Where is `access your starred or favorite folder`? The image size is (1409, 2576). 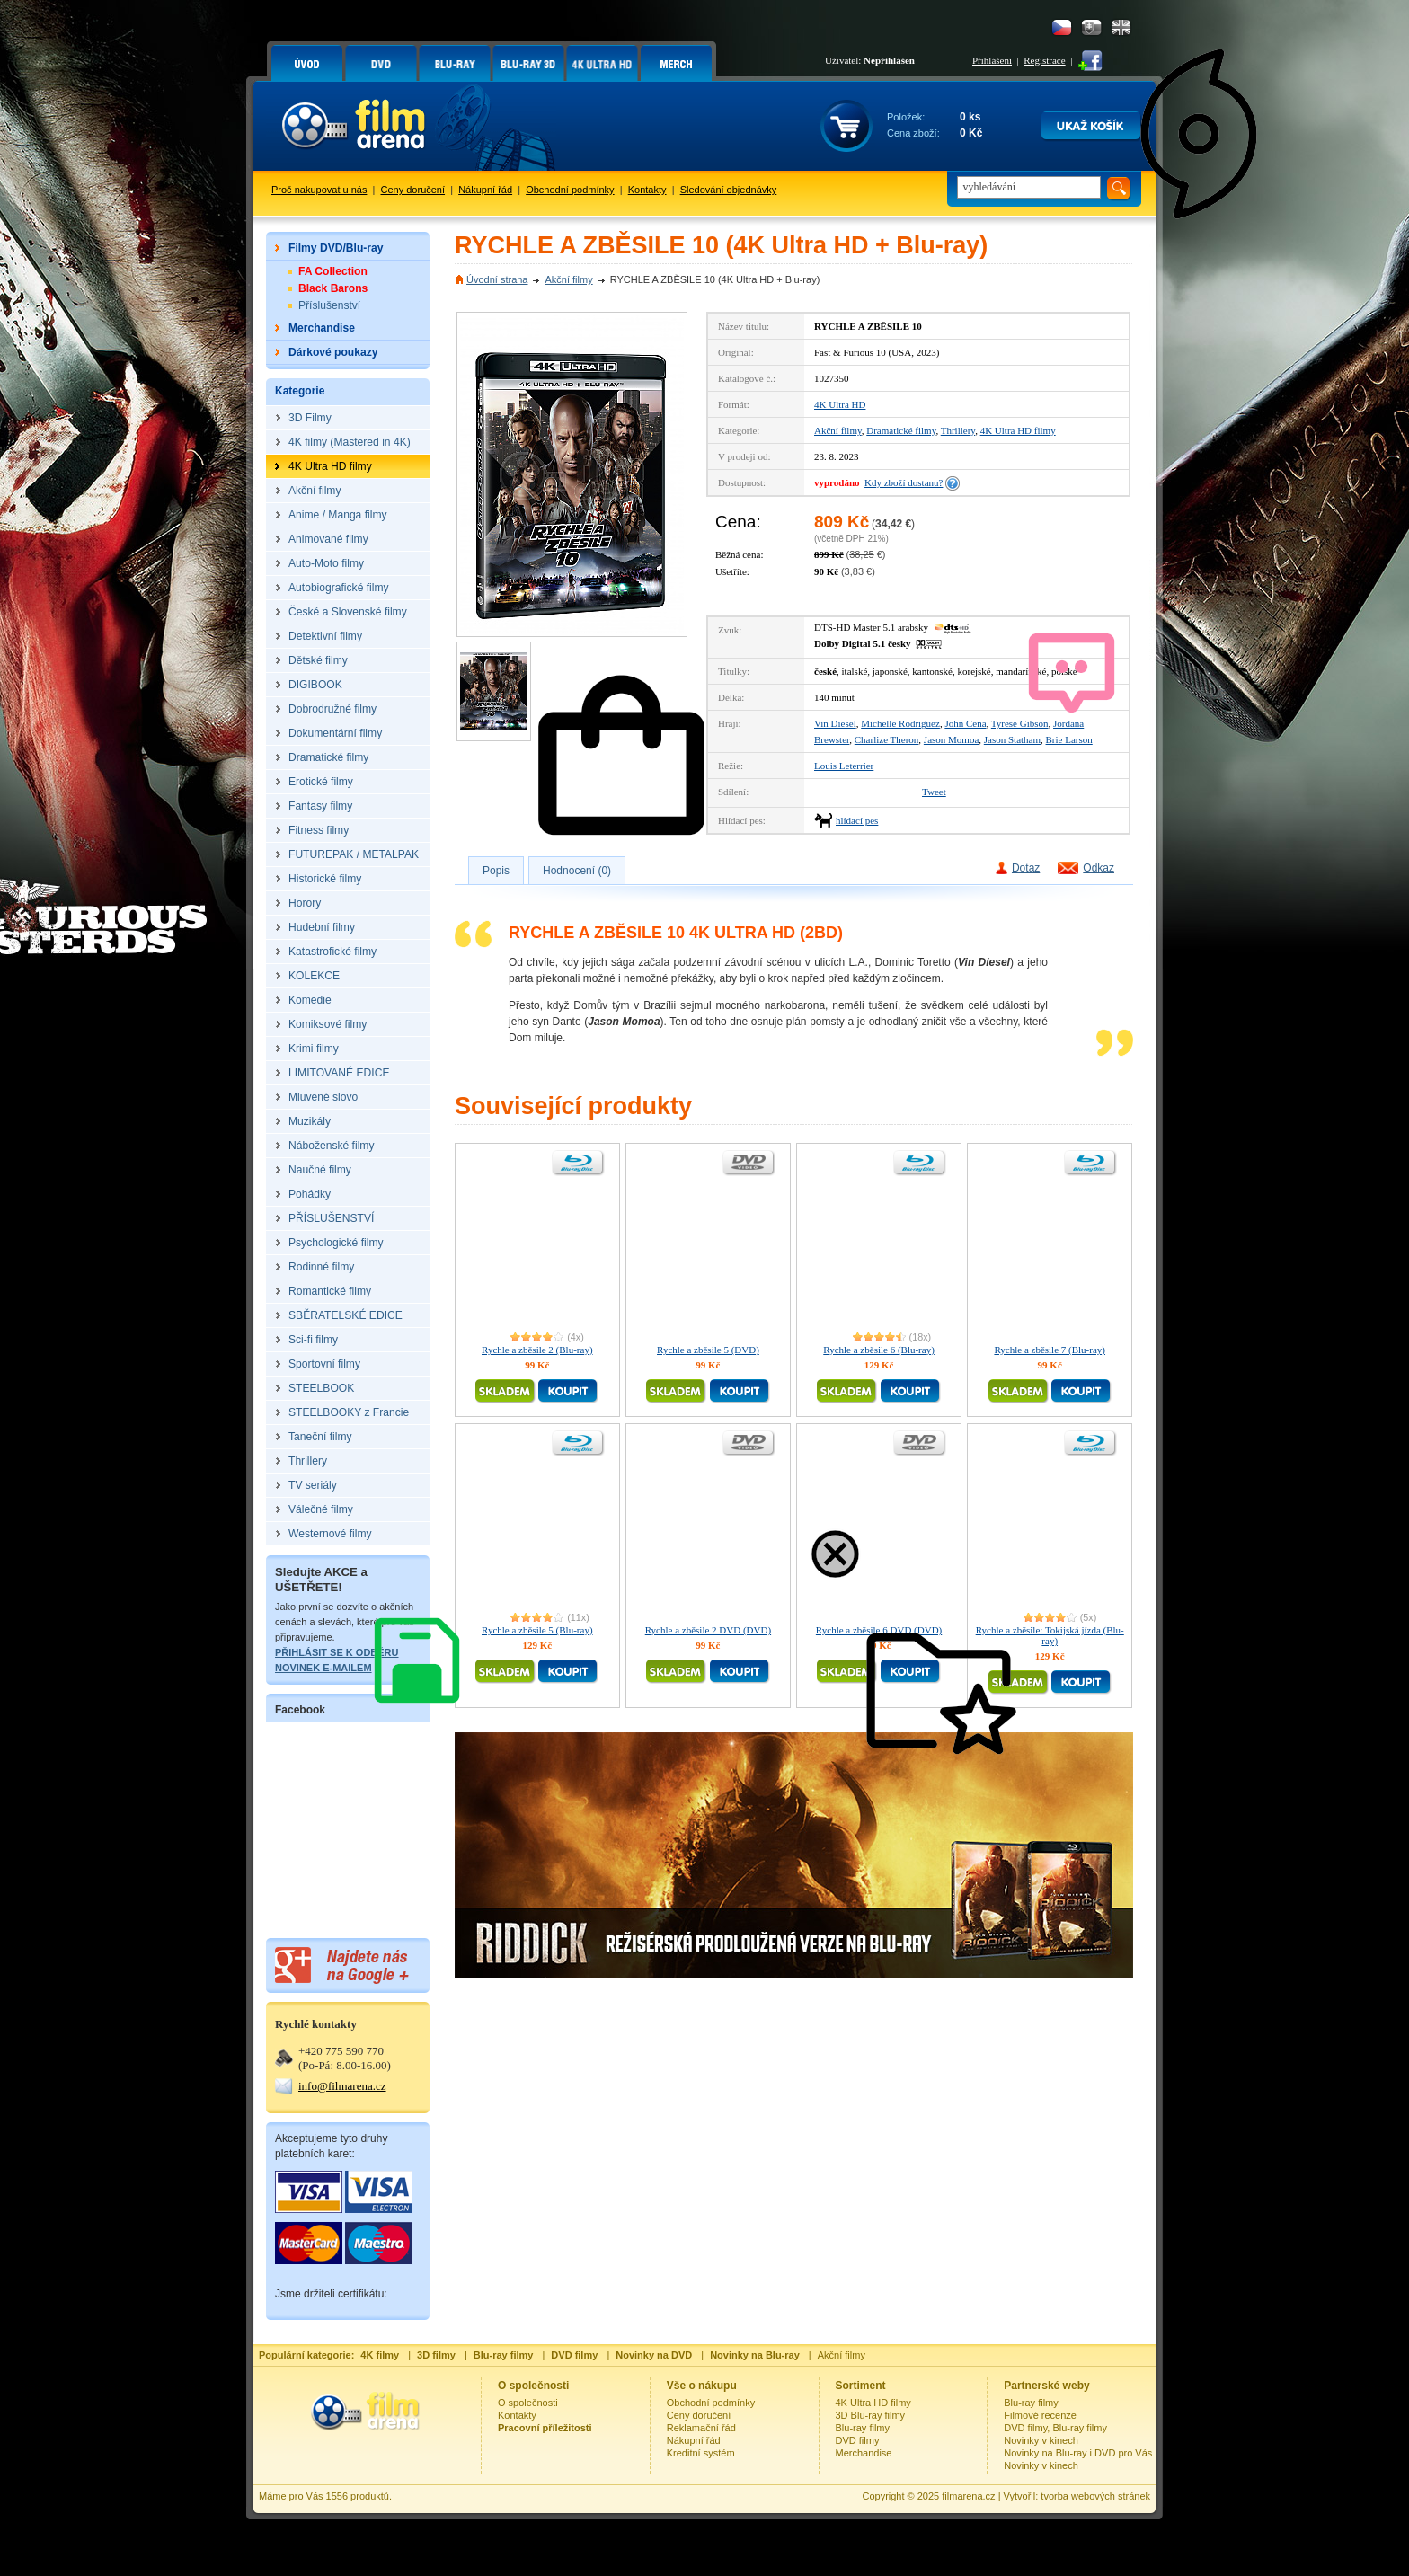 access your starred or favorite folder is located at coordinates (938, 1687).